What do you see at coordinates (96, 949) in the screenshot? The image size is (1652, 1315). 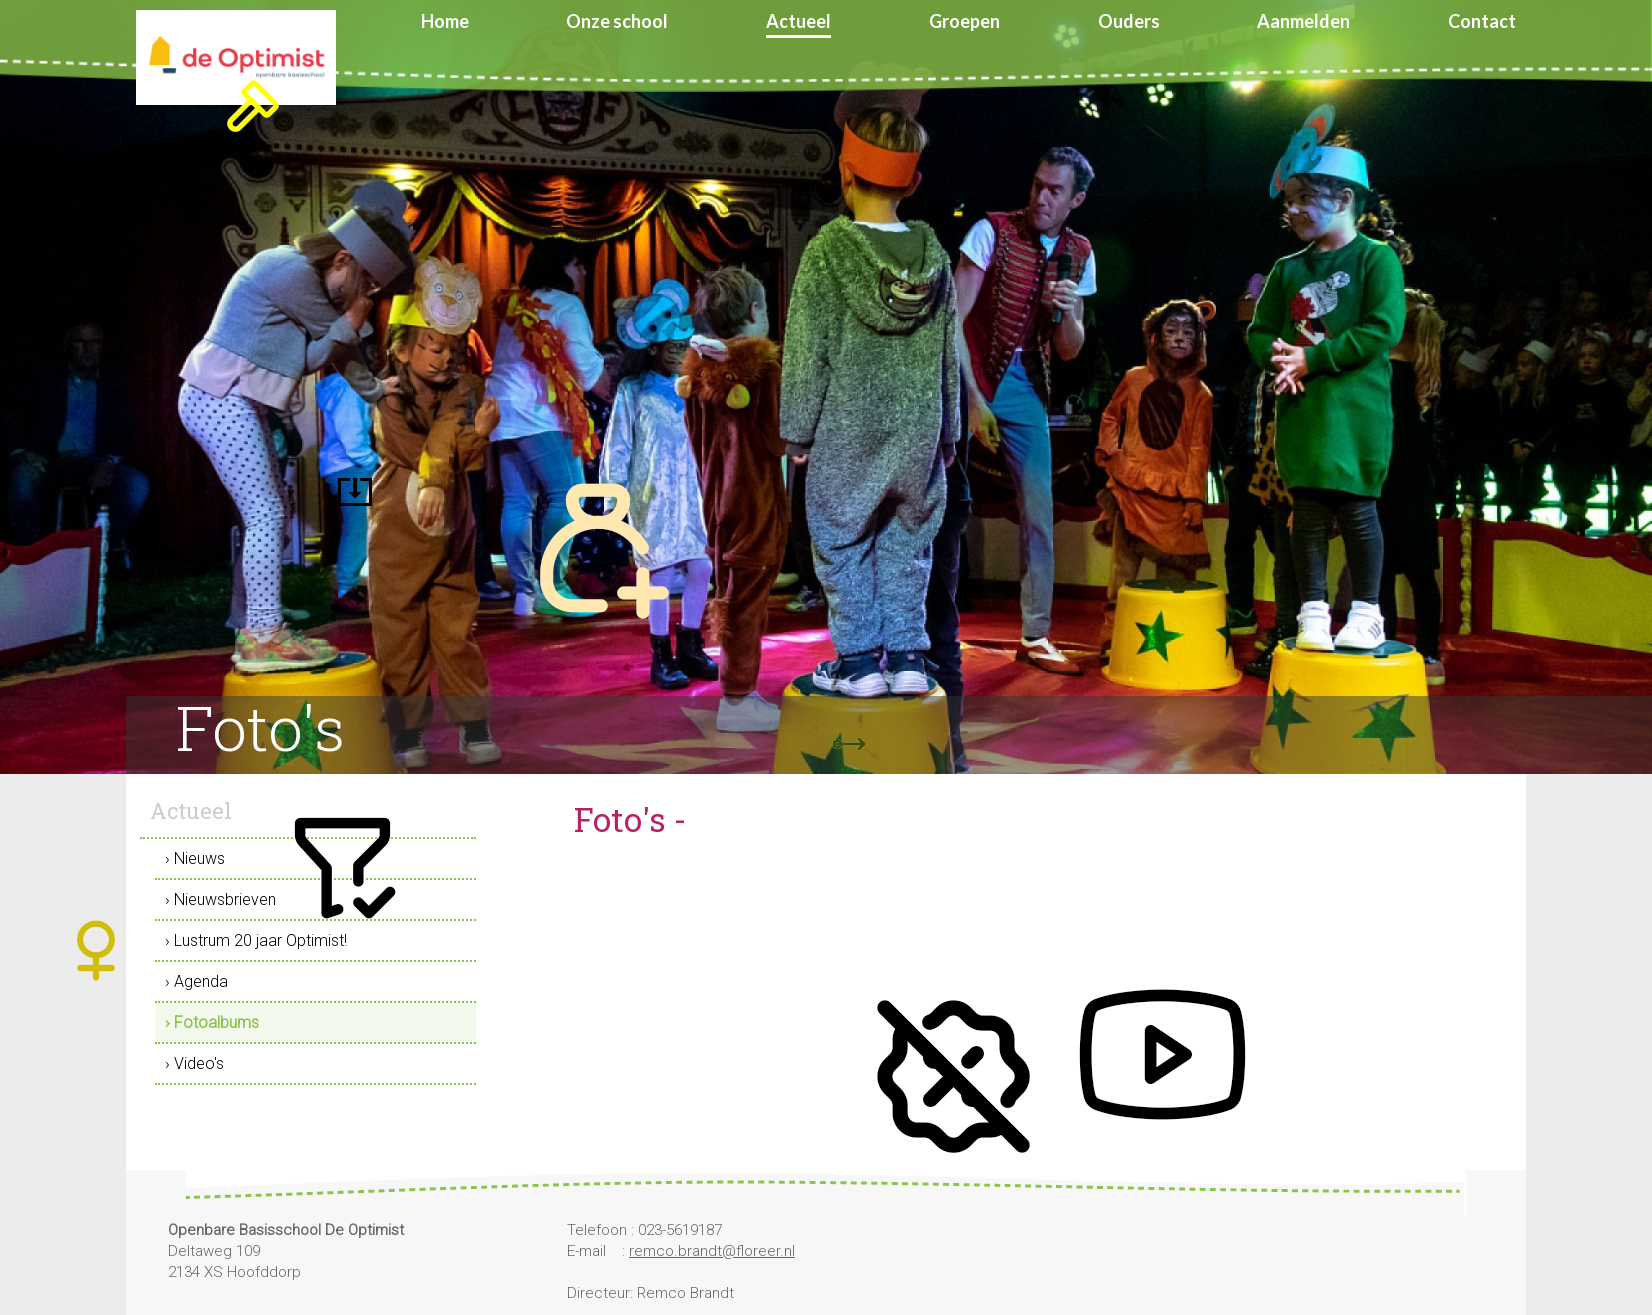 I see `select femme gender identity` at bounding box center [96, 949].